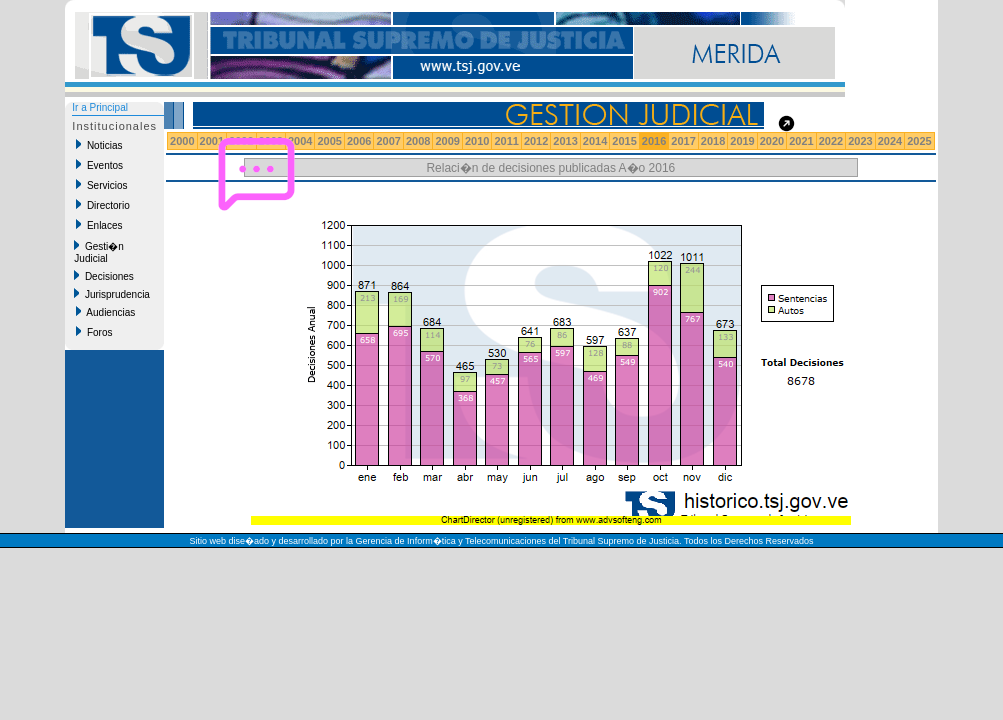 The height and width of the screenshot is (720, 1003). What do you see at coordinates (256, 172) in the screenshot?
I see `view more messages or conversation options` at bounding box center [256, 172].